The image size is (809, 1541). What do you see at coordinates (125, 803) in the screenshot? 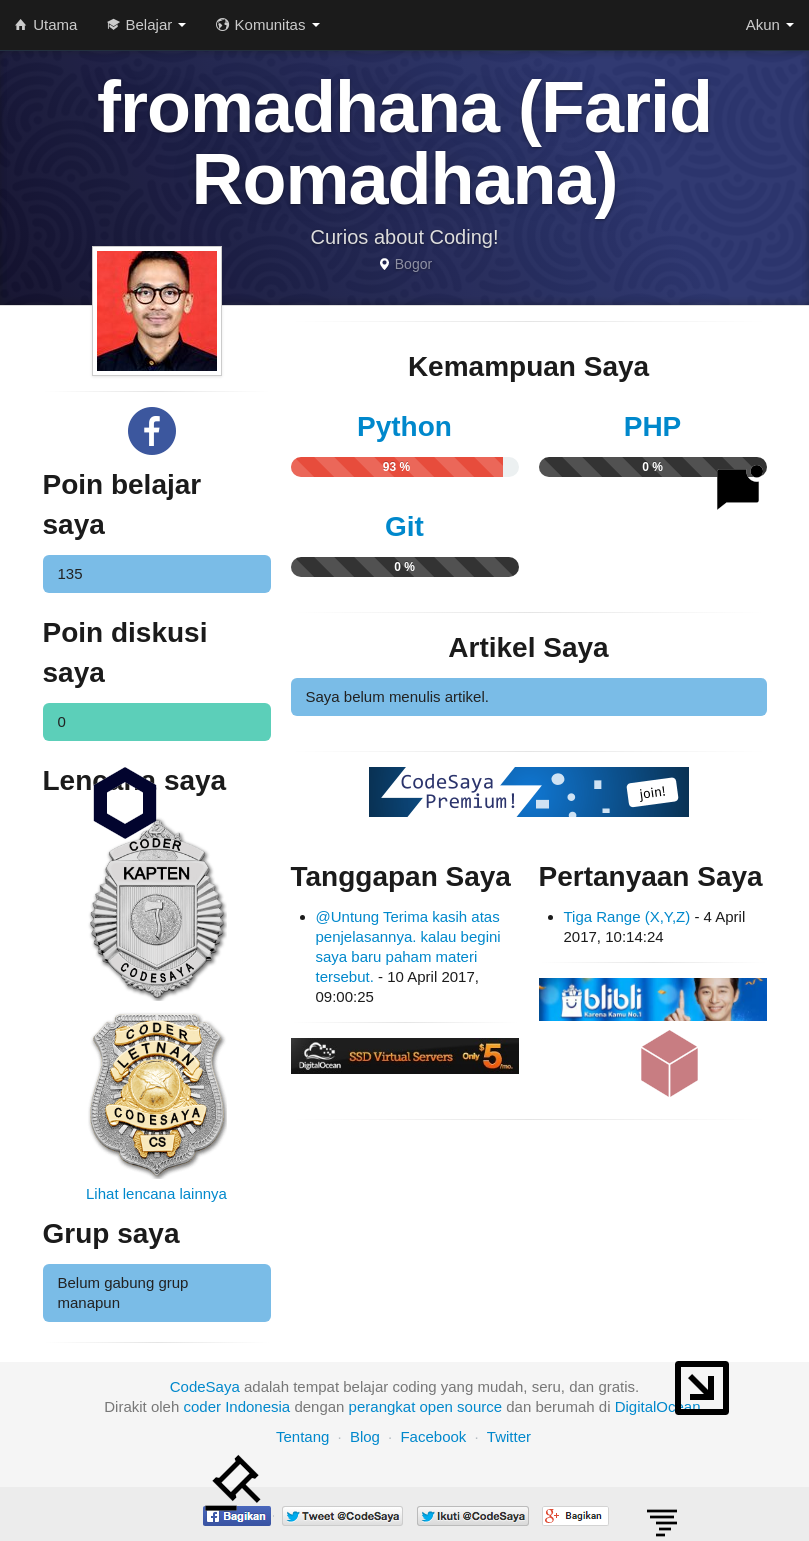
I see `Chainlink blockchain oracle network logo` at bounding box center [125, 803].